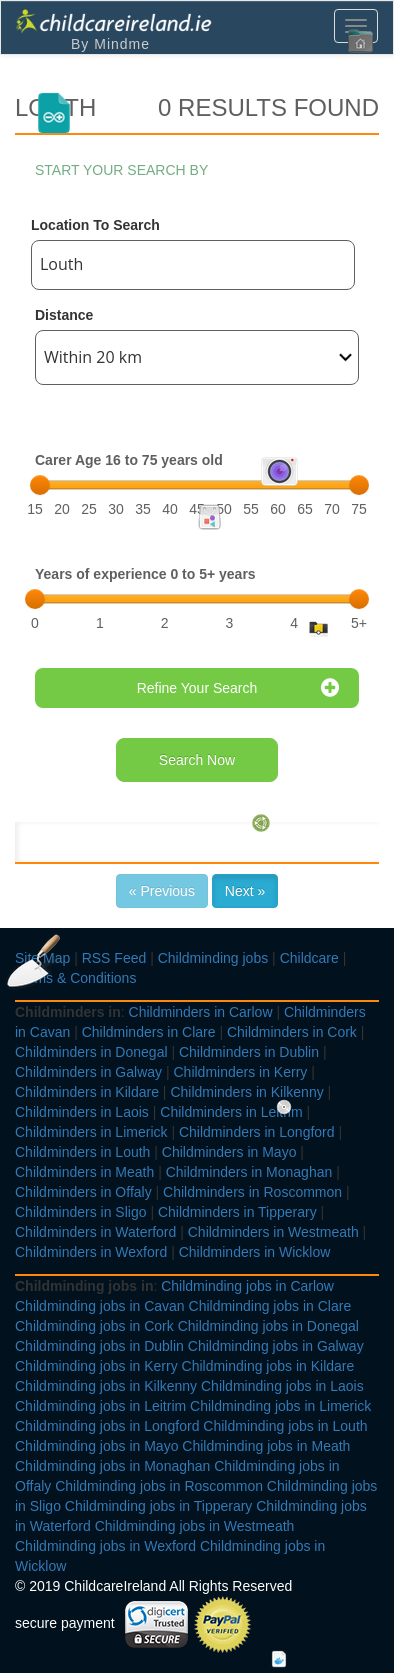 Image resolution: width=394 pixels, height=1673 pixels. Describe the element at coordinates (54, 113) in the screenshot. I see `an arduino sketch or code file` at that location.